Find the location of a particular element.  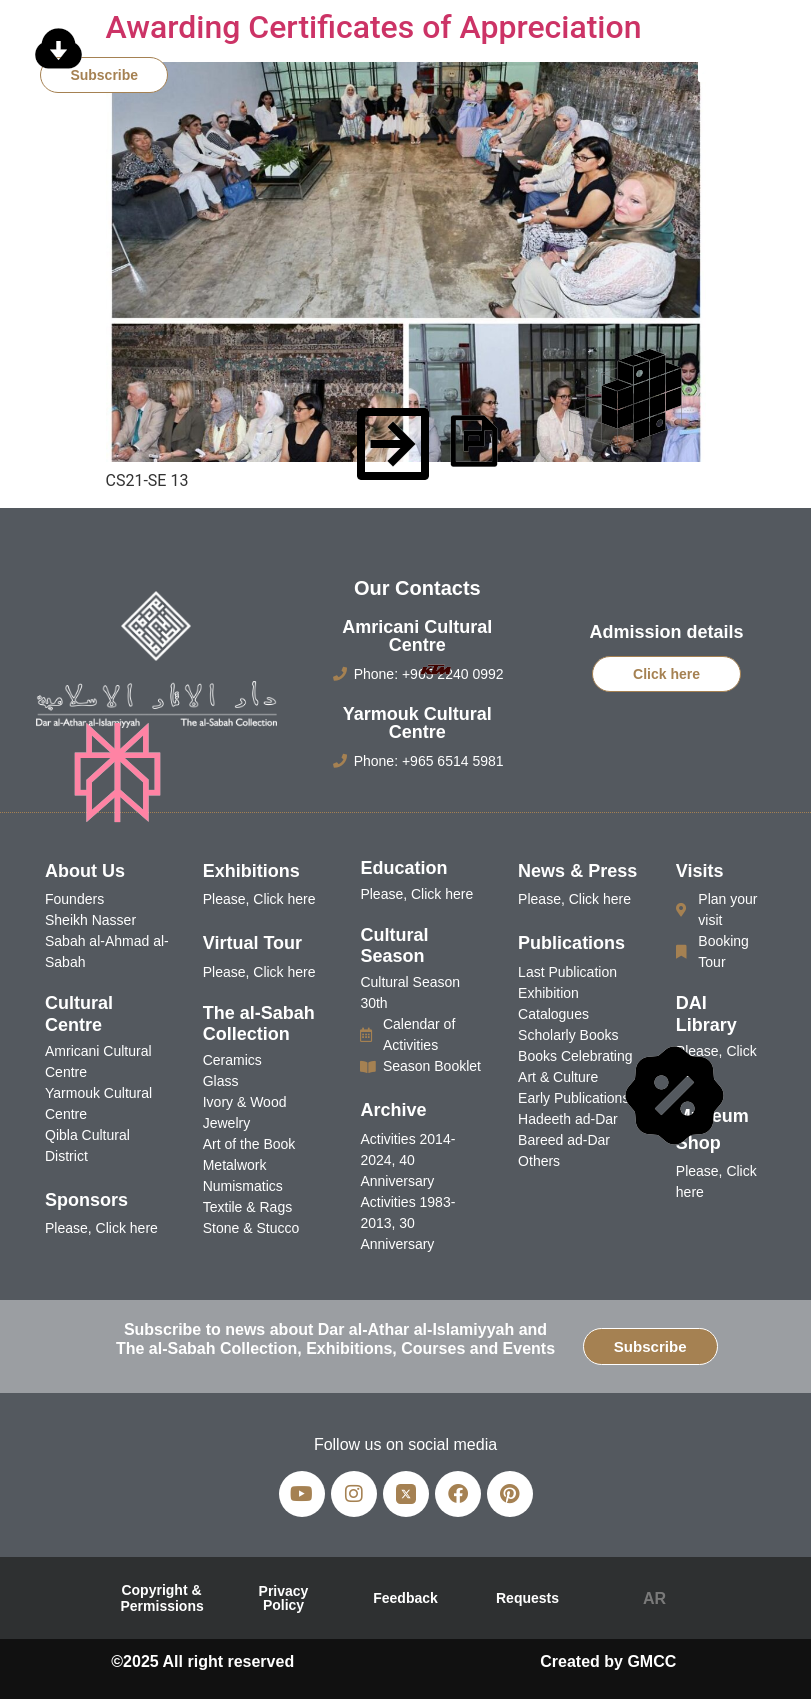

open the perplexity AI app is located at coordinates (117, 772).